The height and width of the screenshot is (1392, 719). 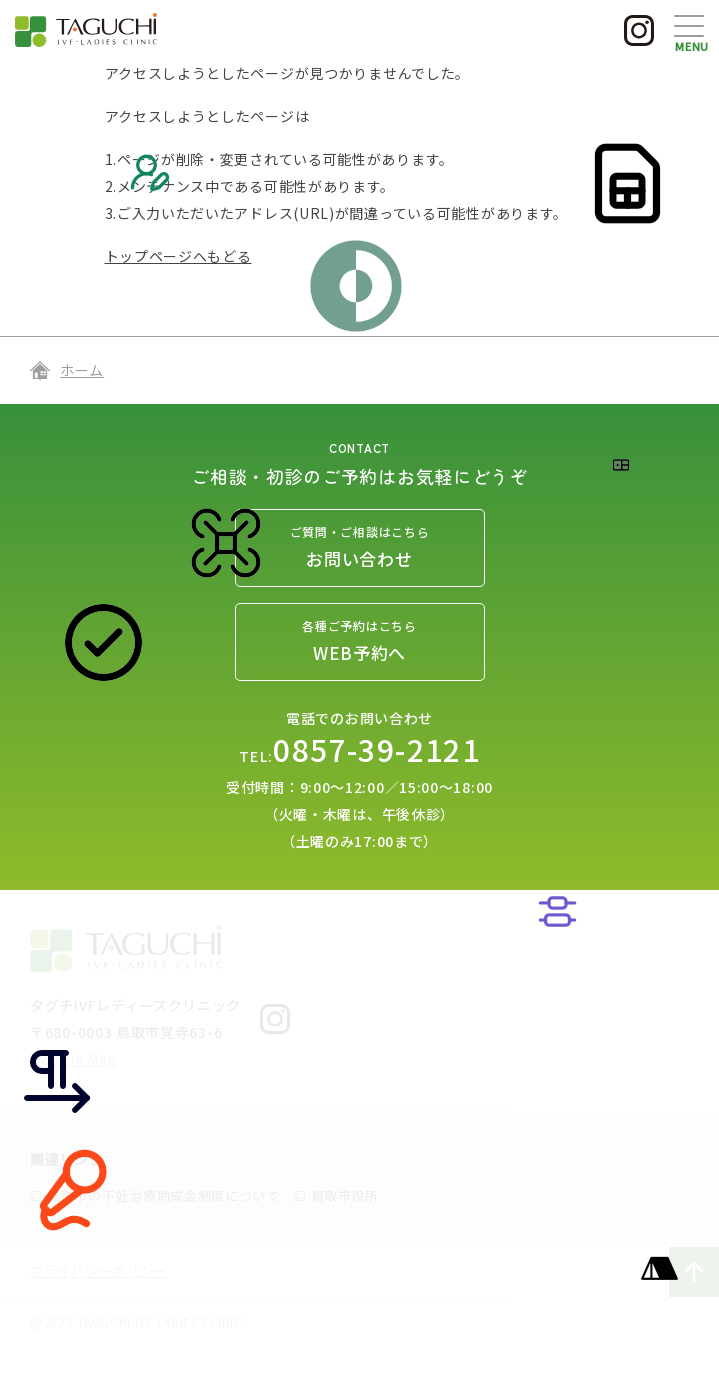 What do you see at coordinates (627, 183) in the screenshot?
I see `manage SIM card settings` at bounding box center [627, 183].